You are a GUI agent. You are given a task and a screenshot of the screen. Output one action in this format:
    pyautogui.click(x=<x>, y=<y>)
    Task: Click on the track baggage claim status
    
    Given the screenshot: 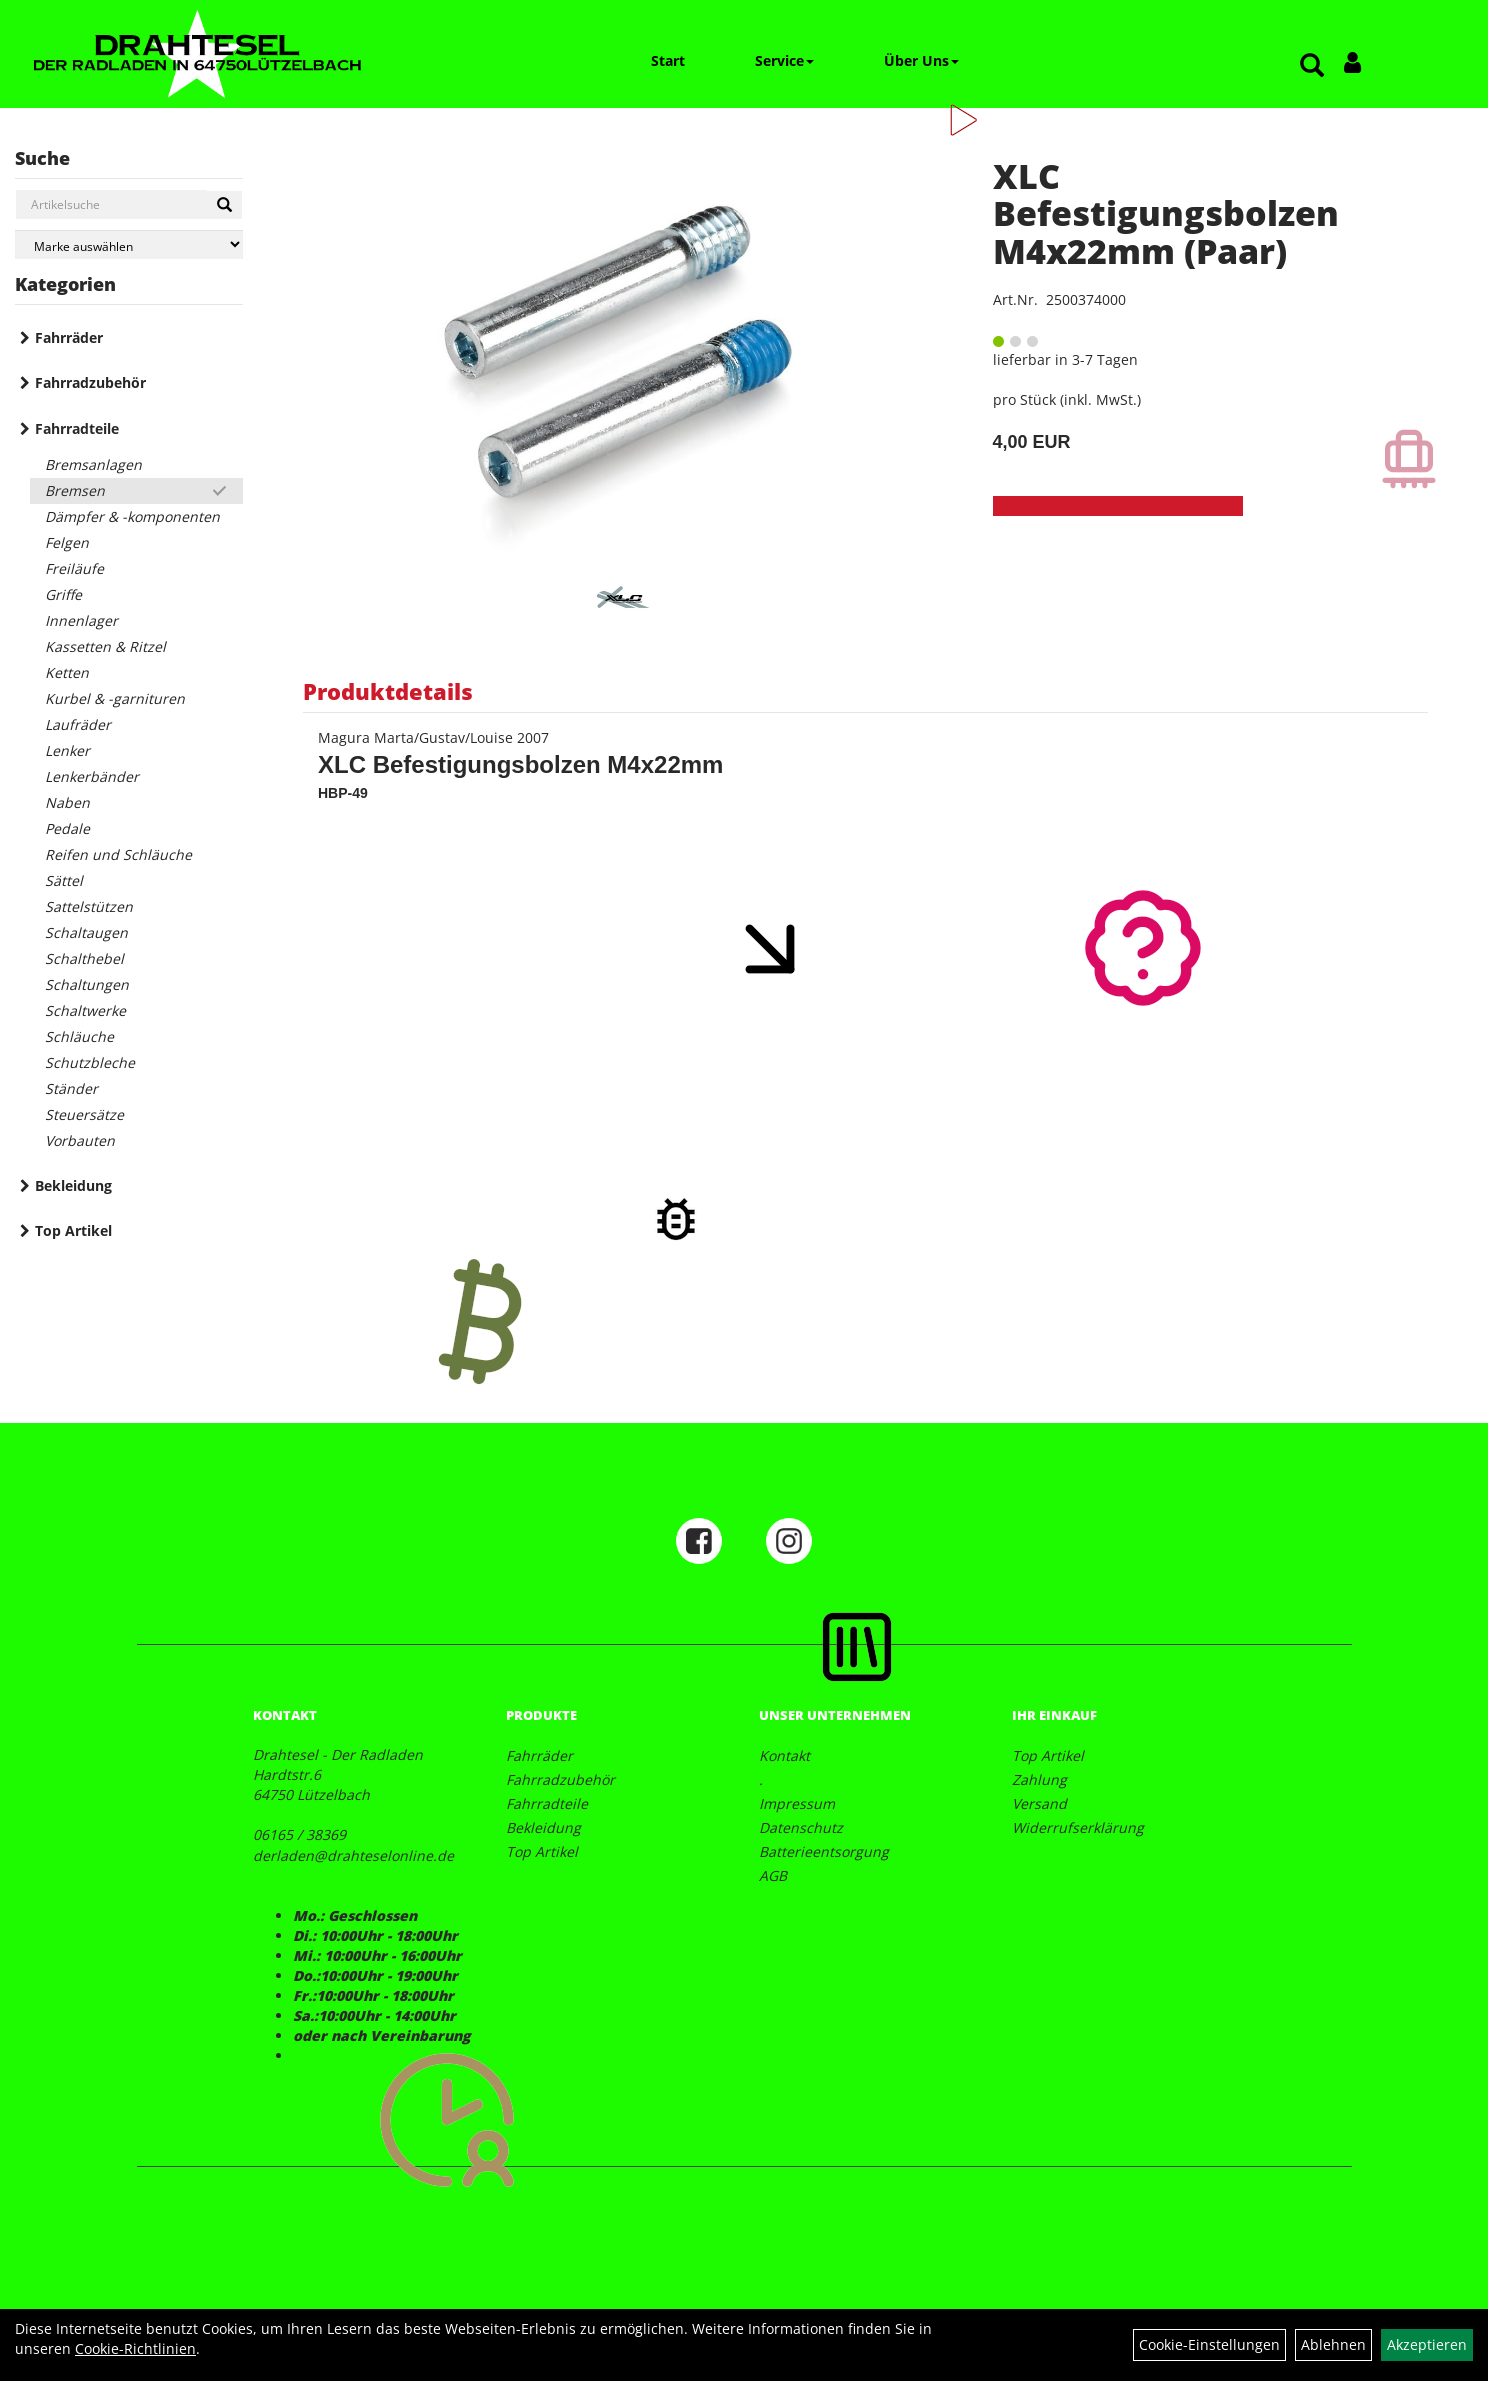 What is the action you would take?
    pyautogui.click(x=1409, y=459)
    